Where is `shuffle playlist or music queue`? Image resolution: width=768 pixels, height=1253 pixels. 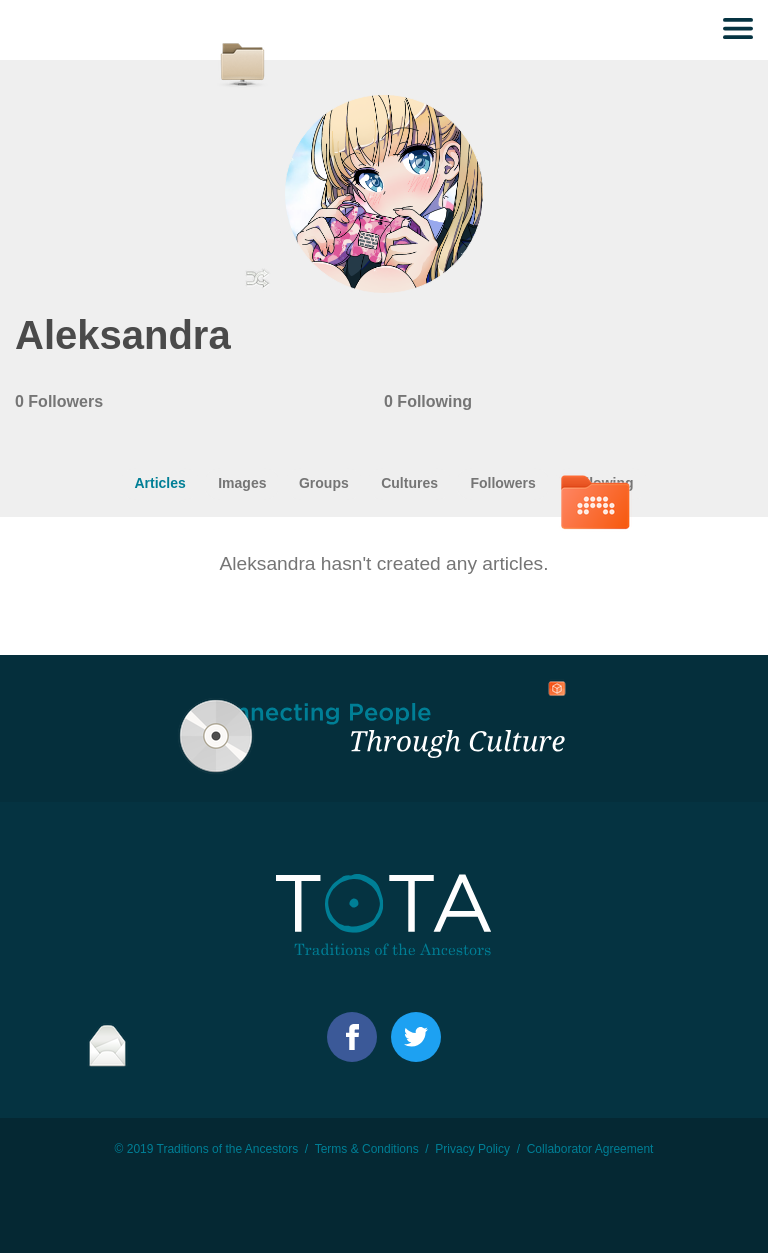
shuffle playlist or music queue is located at coordinates (258, 278).